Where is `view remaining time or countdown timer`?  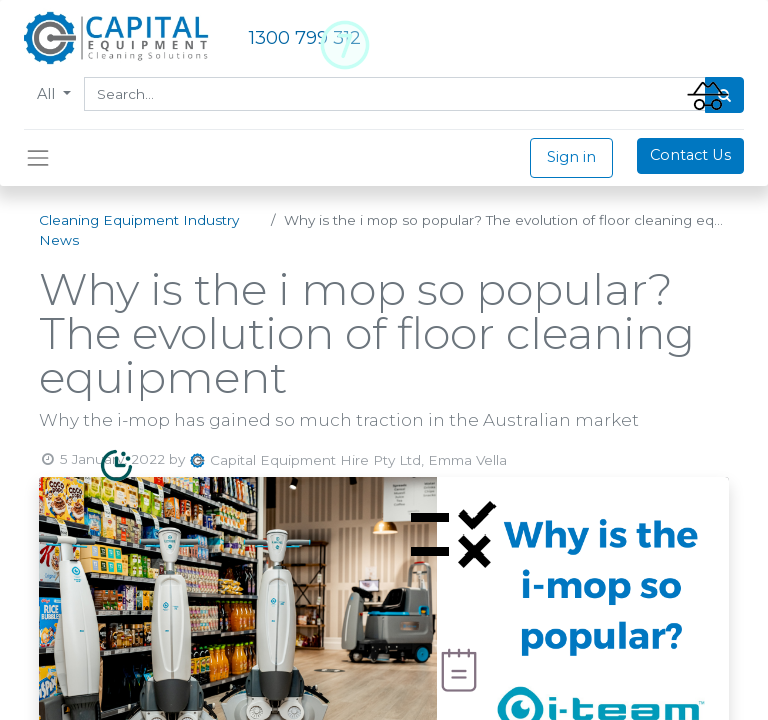 view remaining time or countdown timer is located at coordinates (116, 465).